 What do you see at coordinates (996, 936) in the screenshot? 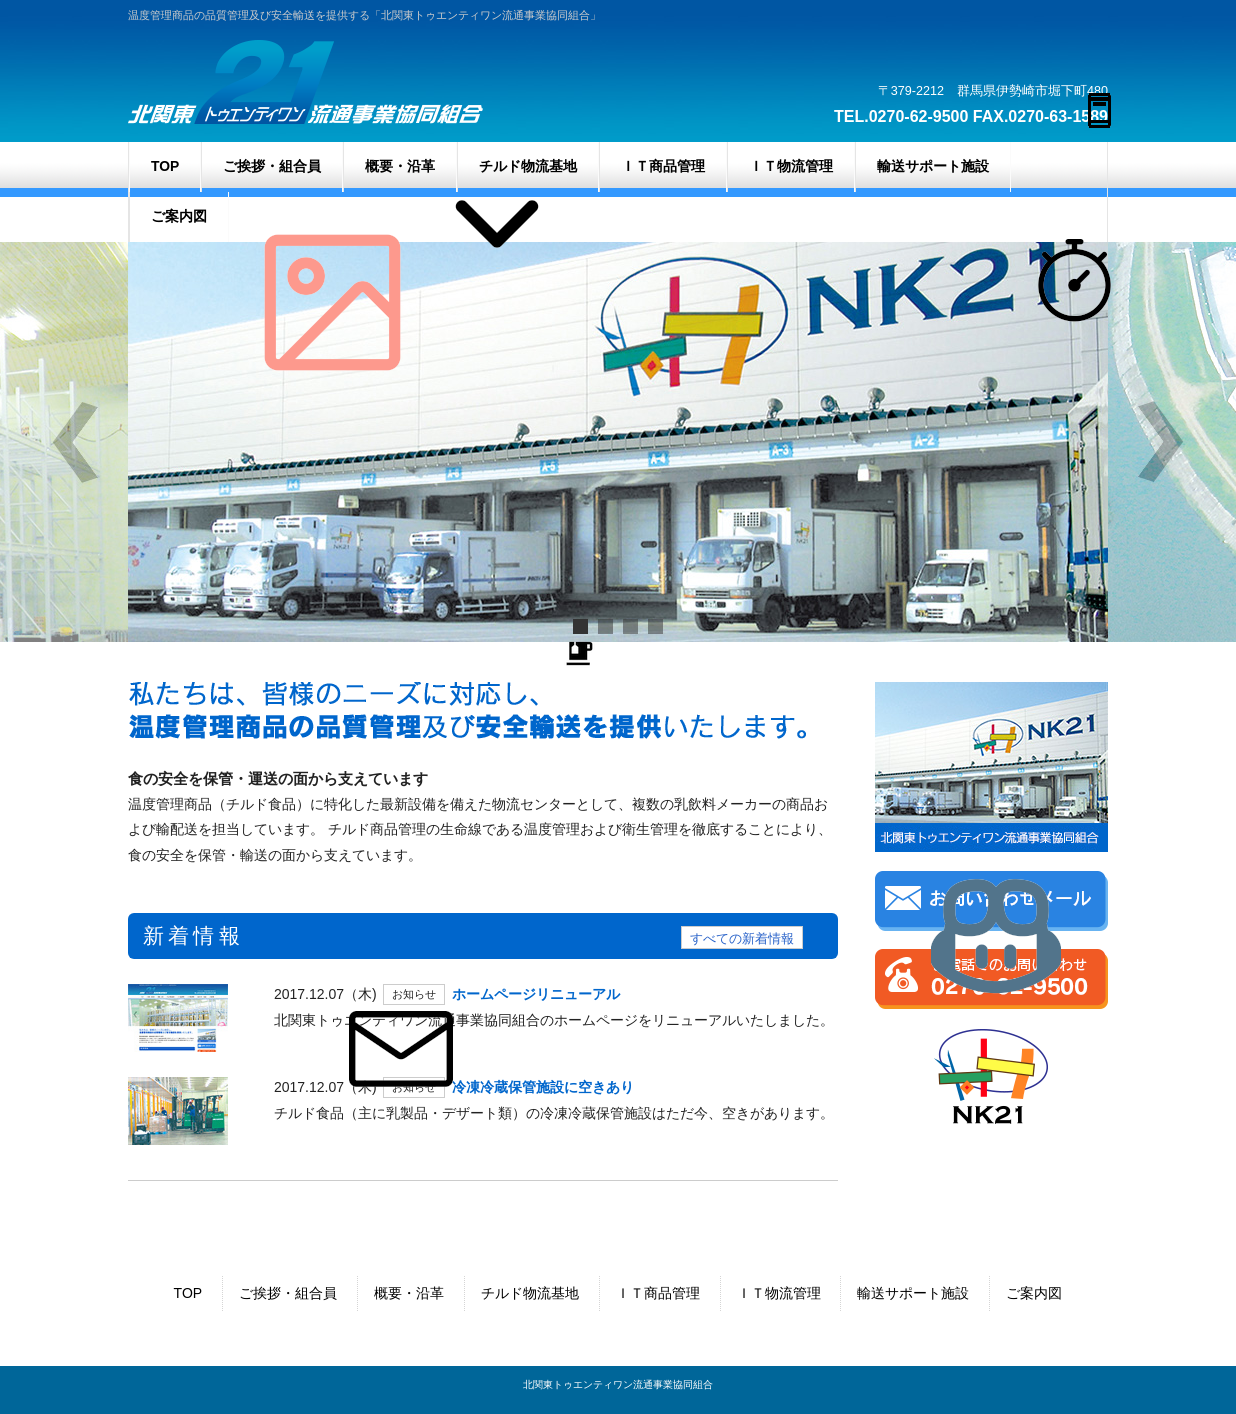
I see `access github copilot ai assistant` at bounding box center [996, 936].